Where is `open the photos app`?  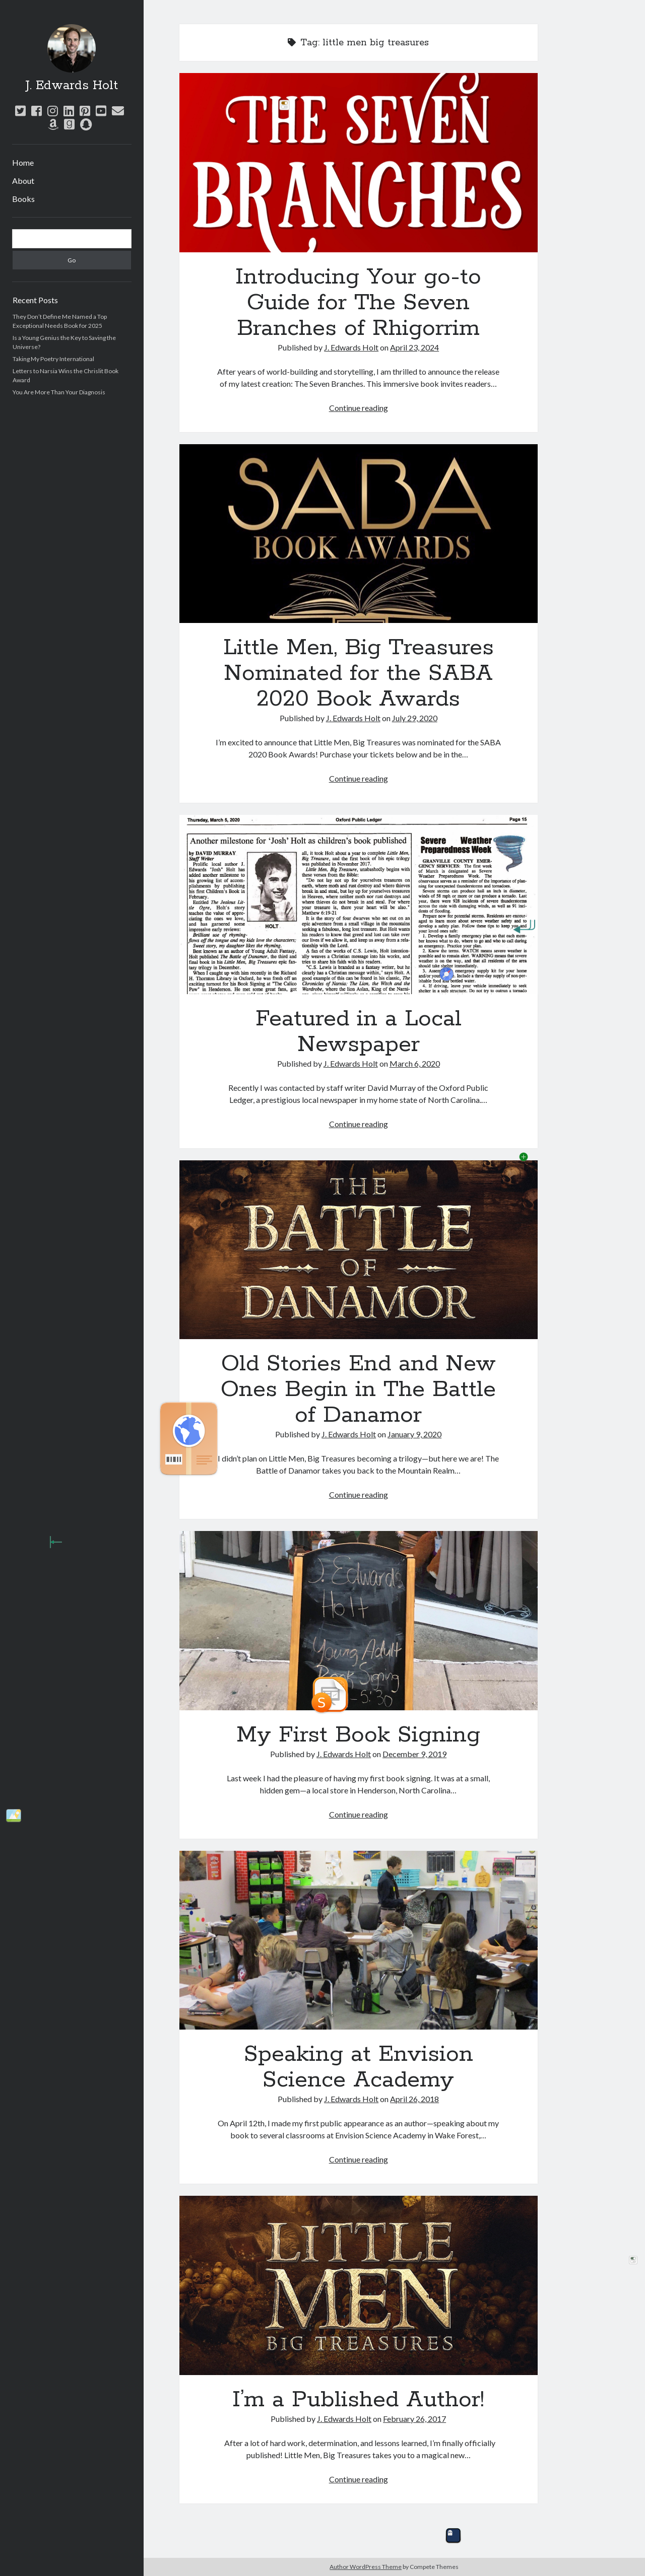
open the photos app is located at coordinates (14, 1816).